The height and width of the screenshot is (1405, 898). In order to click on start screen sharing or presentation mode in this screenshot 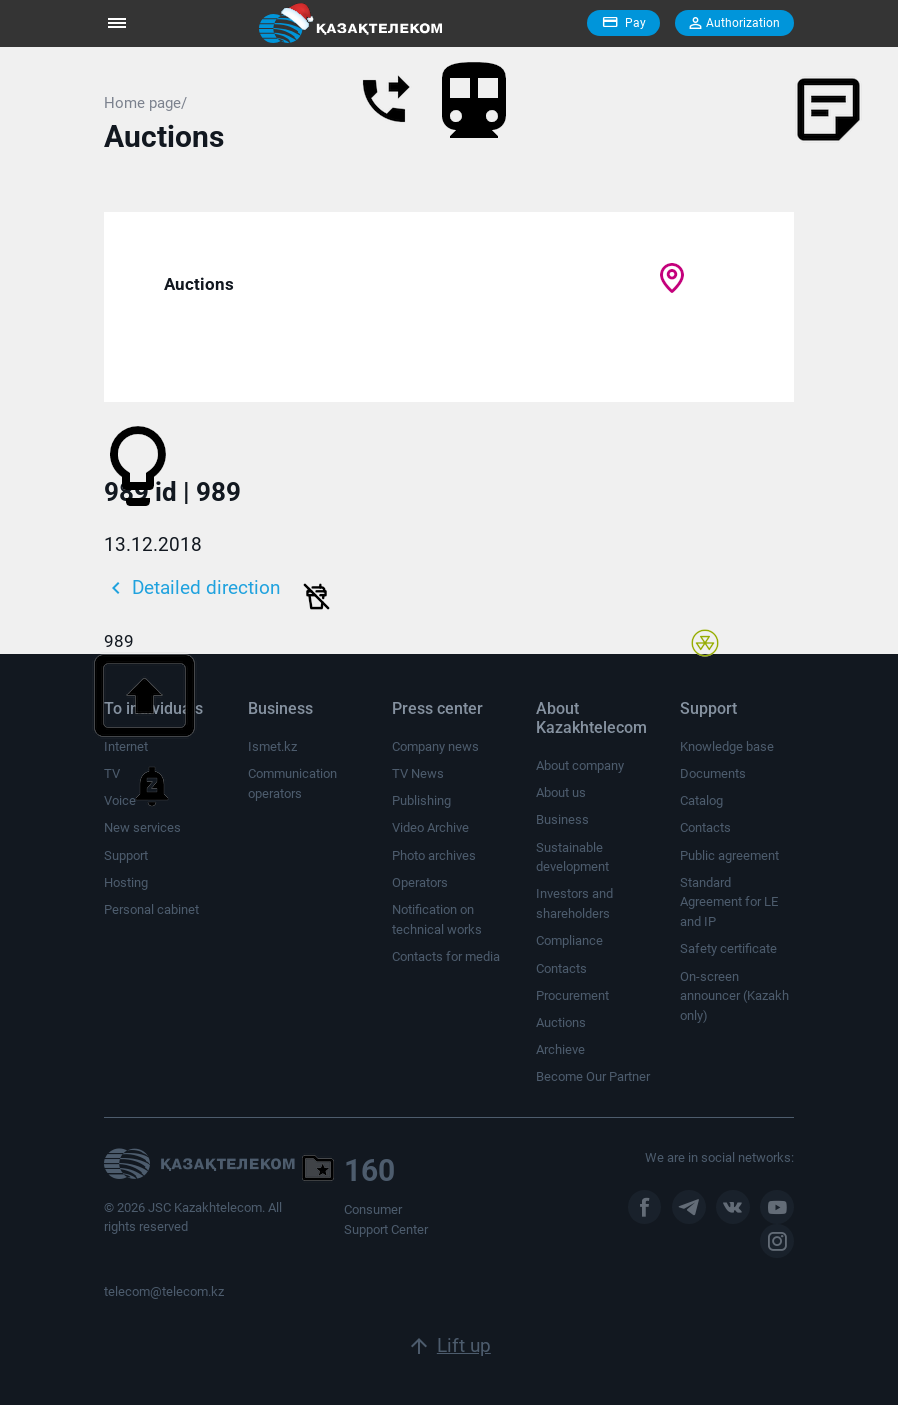, I will do `click(144, 695)`.